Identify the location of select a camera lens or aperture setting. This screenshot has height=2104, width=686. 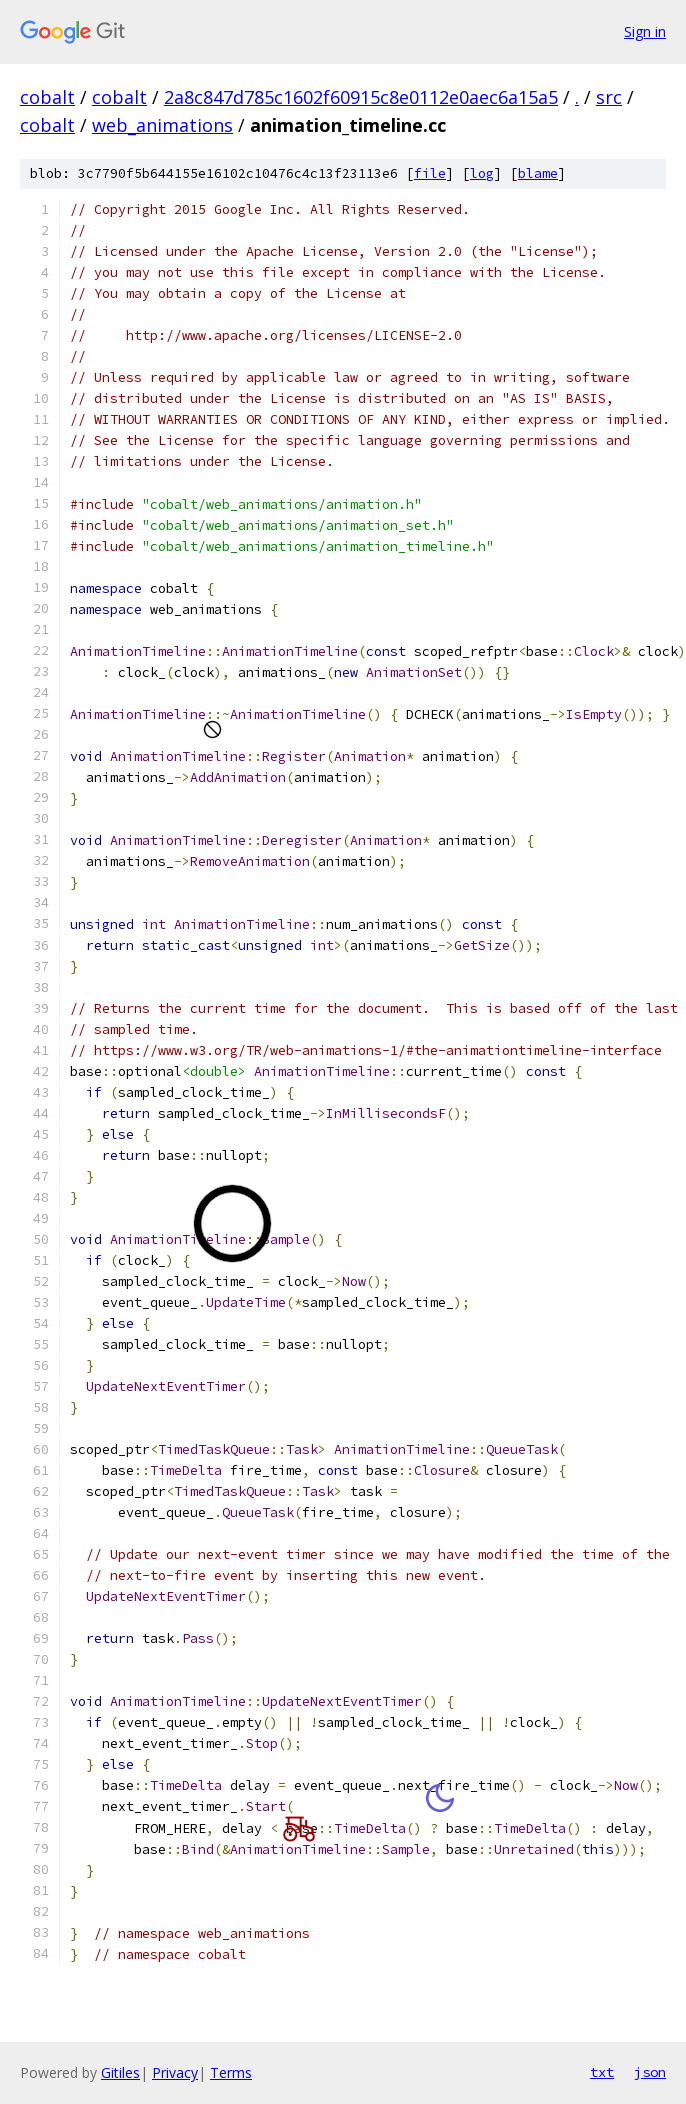
(232, 1223).